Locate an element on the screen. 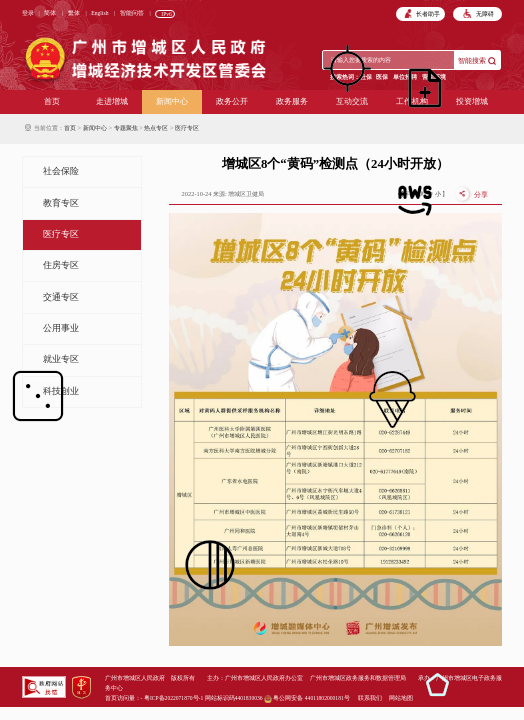 The width and height of the screenshot is (524, 720). create a new file is located at coordinates (425, 88).